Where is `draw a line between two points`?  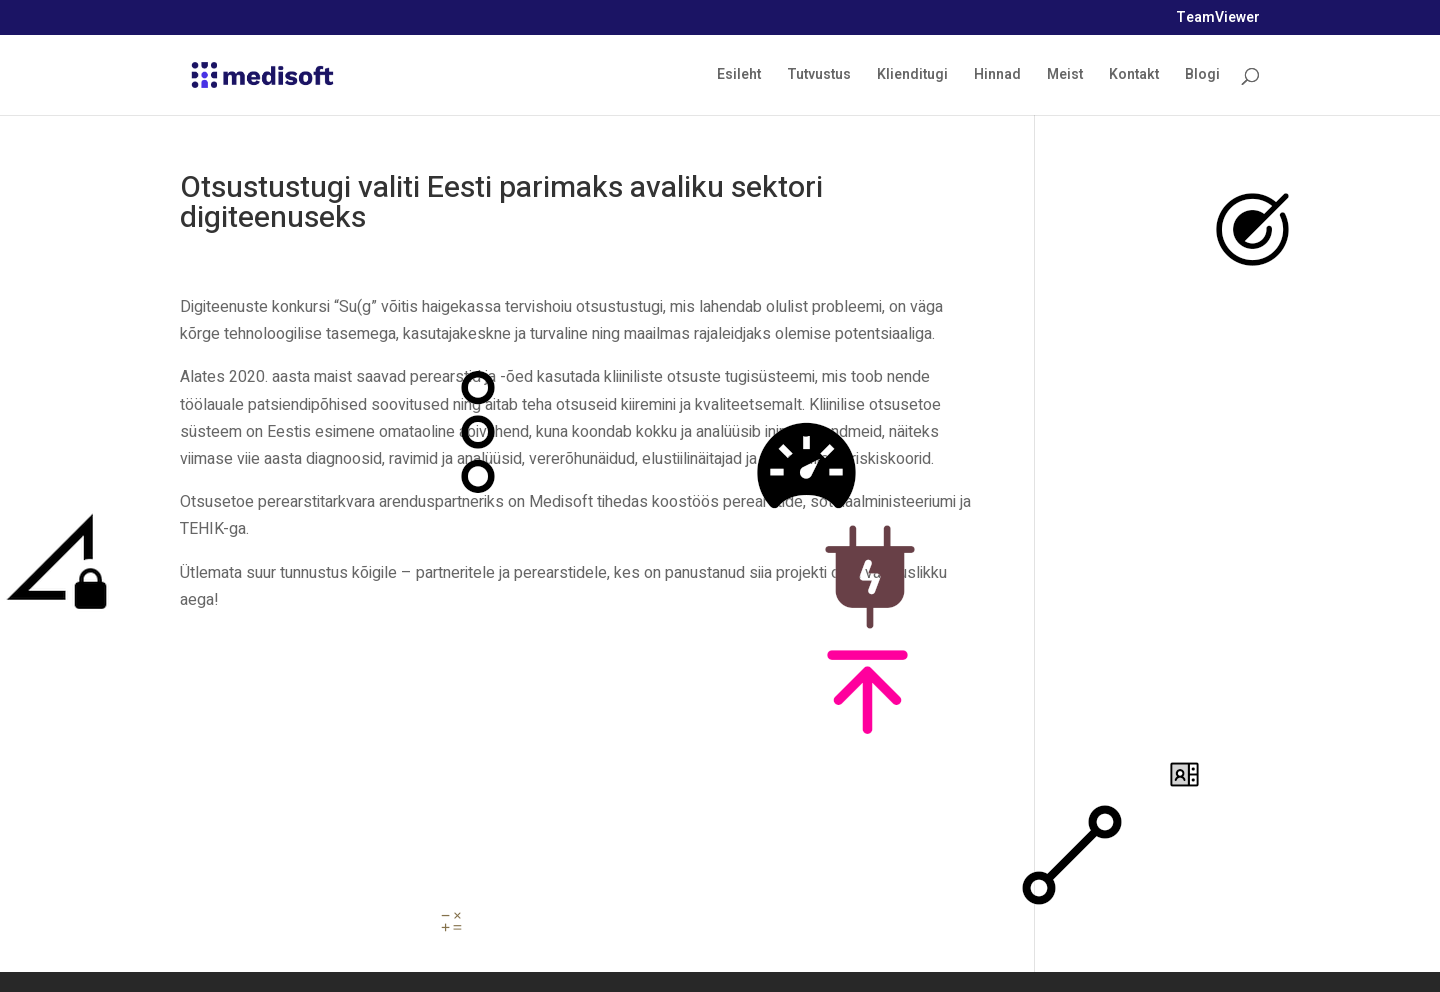
draw a line between two points is located at coordinates (1072, 855).